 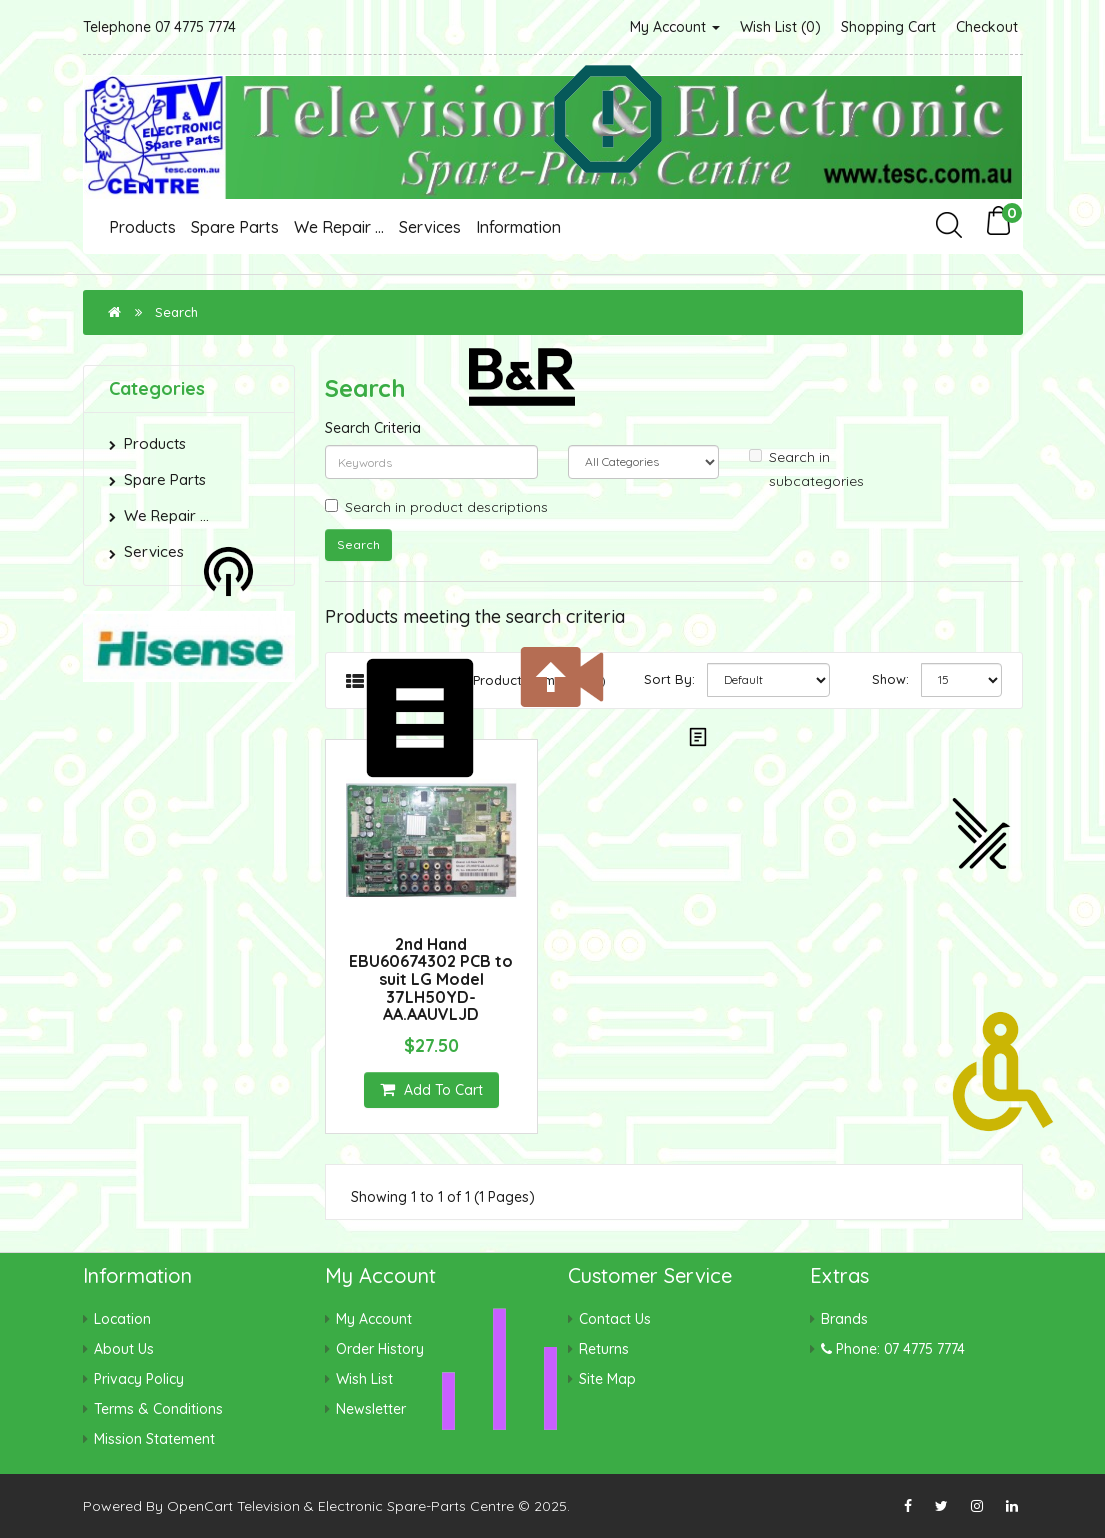 What do you see at coordinates (228, 571) in the screenshot?
I see `indicates network signal or broadcast strength` at bounding box center [228, 571].